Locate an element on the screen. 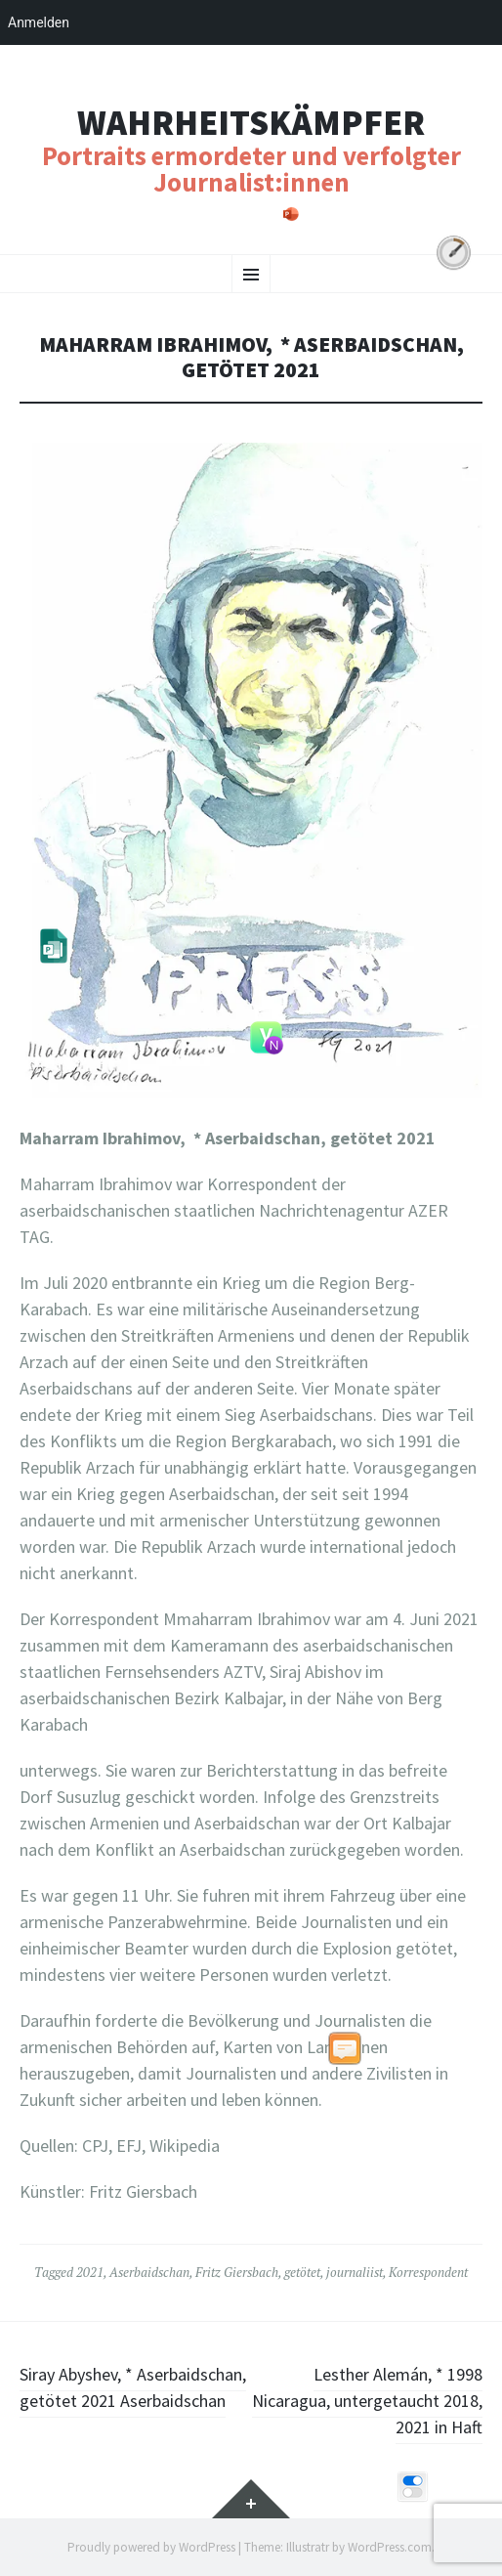 This screenshot has height=2576, width=502. open Microsoft PowerPoint is located at coordinates (291, 214).